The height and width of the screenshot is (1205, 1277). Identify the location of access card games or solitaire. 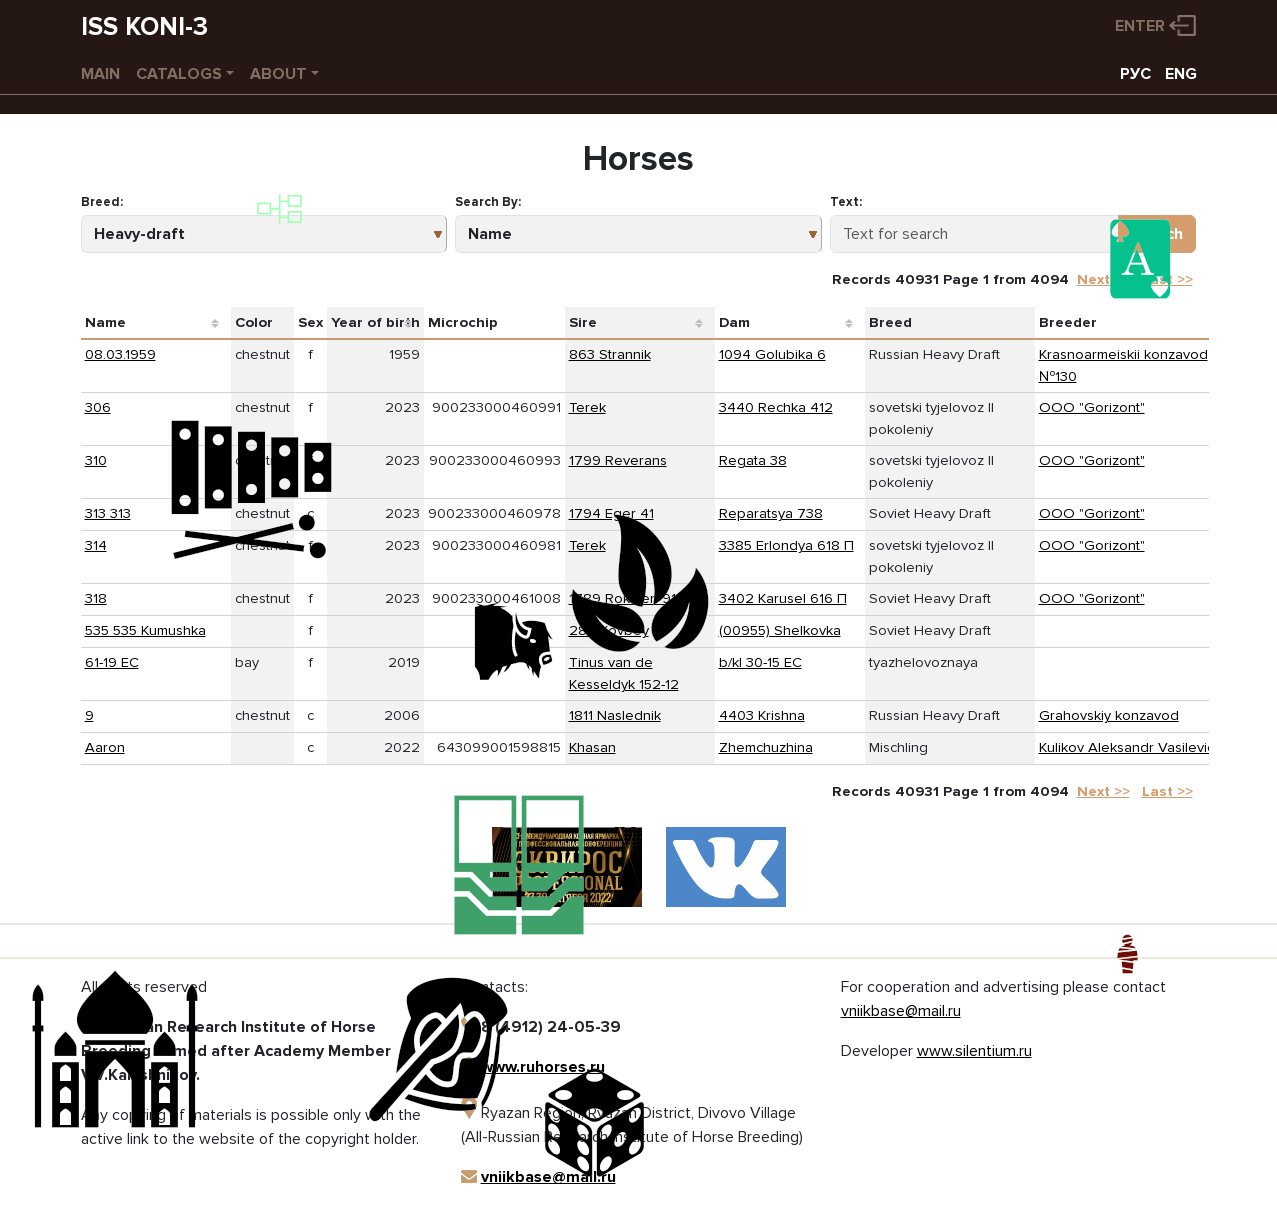
(1140, 259).